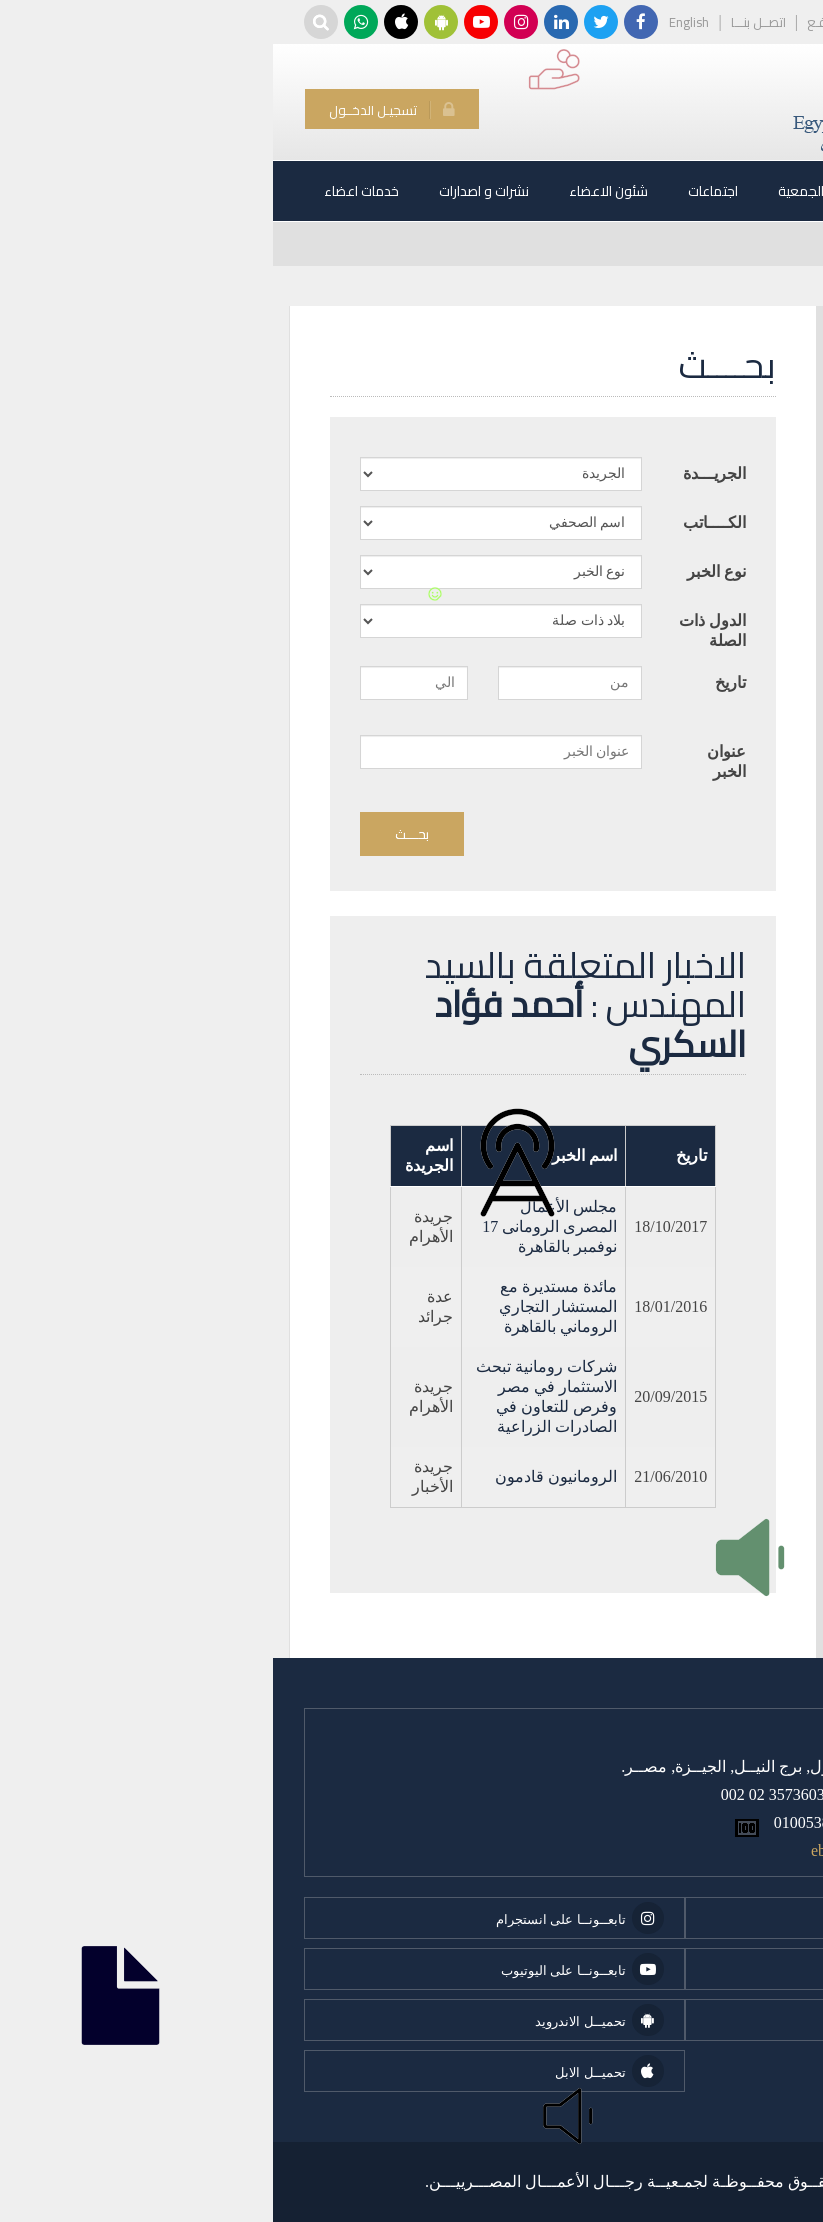 This screenshot has width=823, height=2222. I want to click on view document details, so click(120, 1995).